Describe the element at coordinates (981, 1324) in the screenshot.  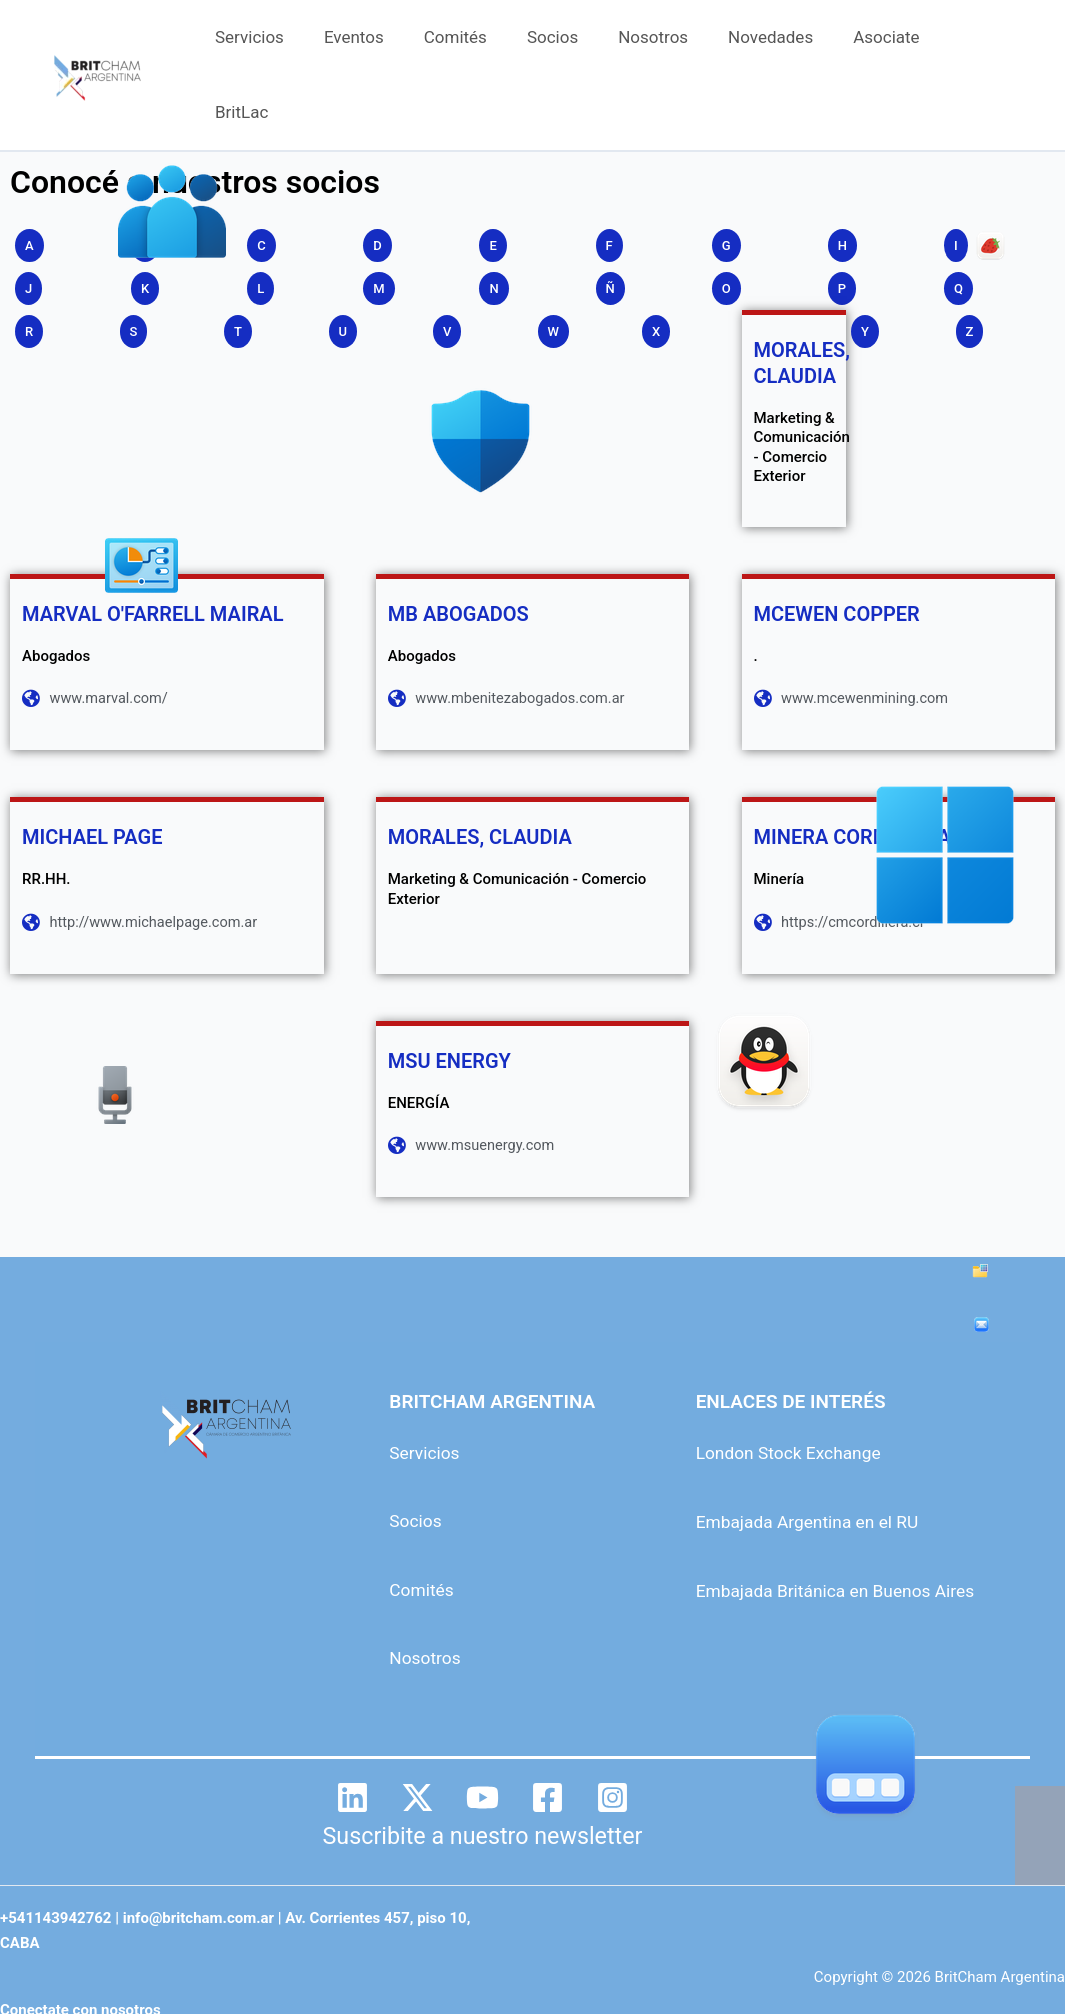
I see `open the Mail app` at that location.